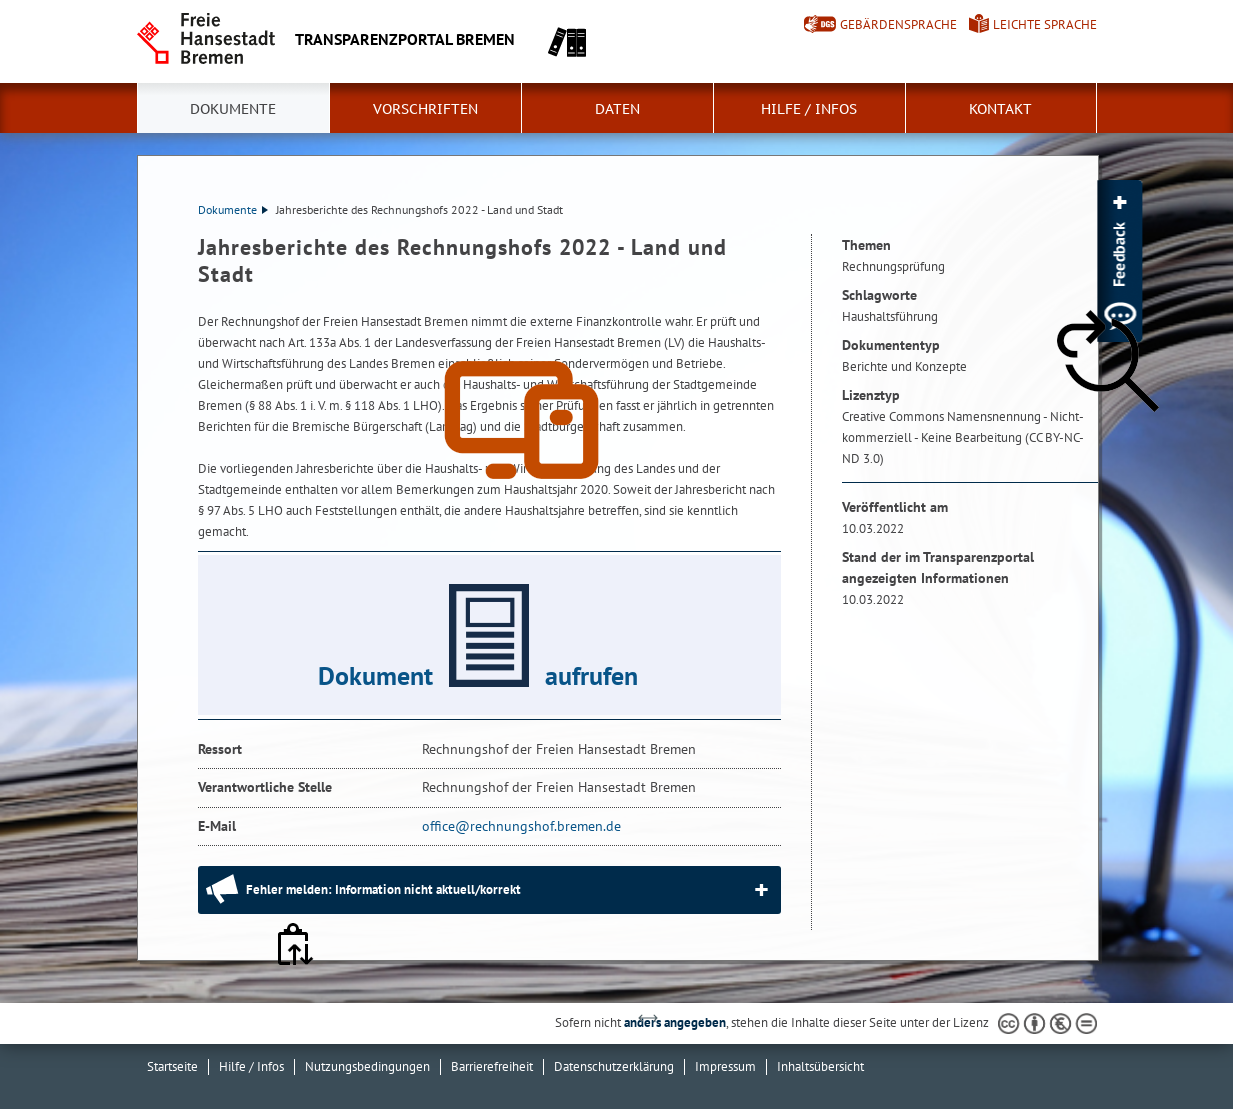 This screenshot has width=1233, height=1109. What do you see at coordinates (648, 1018) in the screenshot?
I see `adjust horizontal spacing or width` at bounding box center [648, 1018].